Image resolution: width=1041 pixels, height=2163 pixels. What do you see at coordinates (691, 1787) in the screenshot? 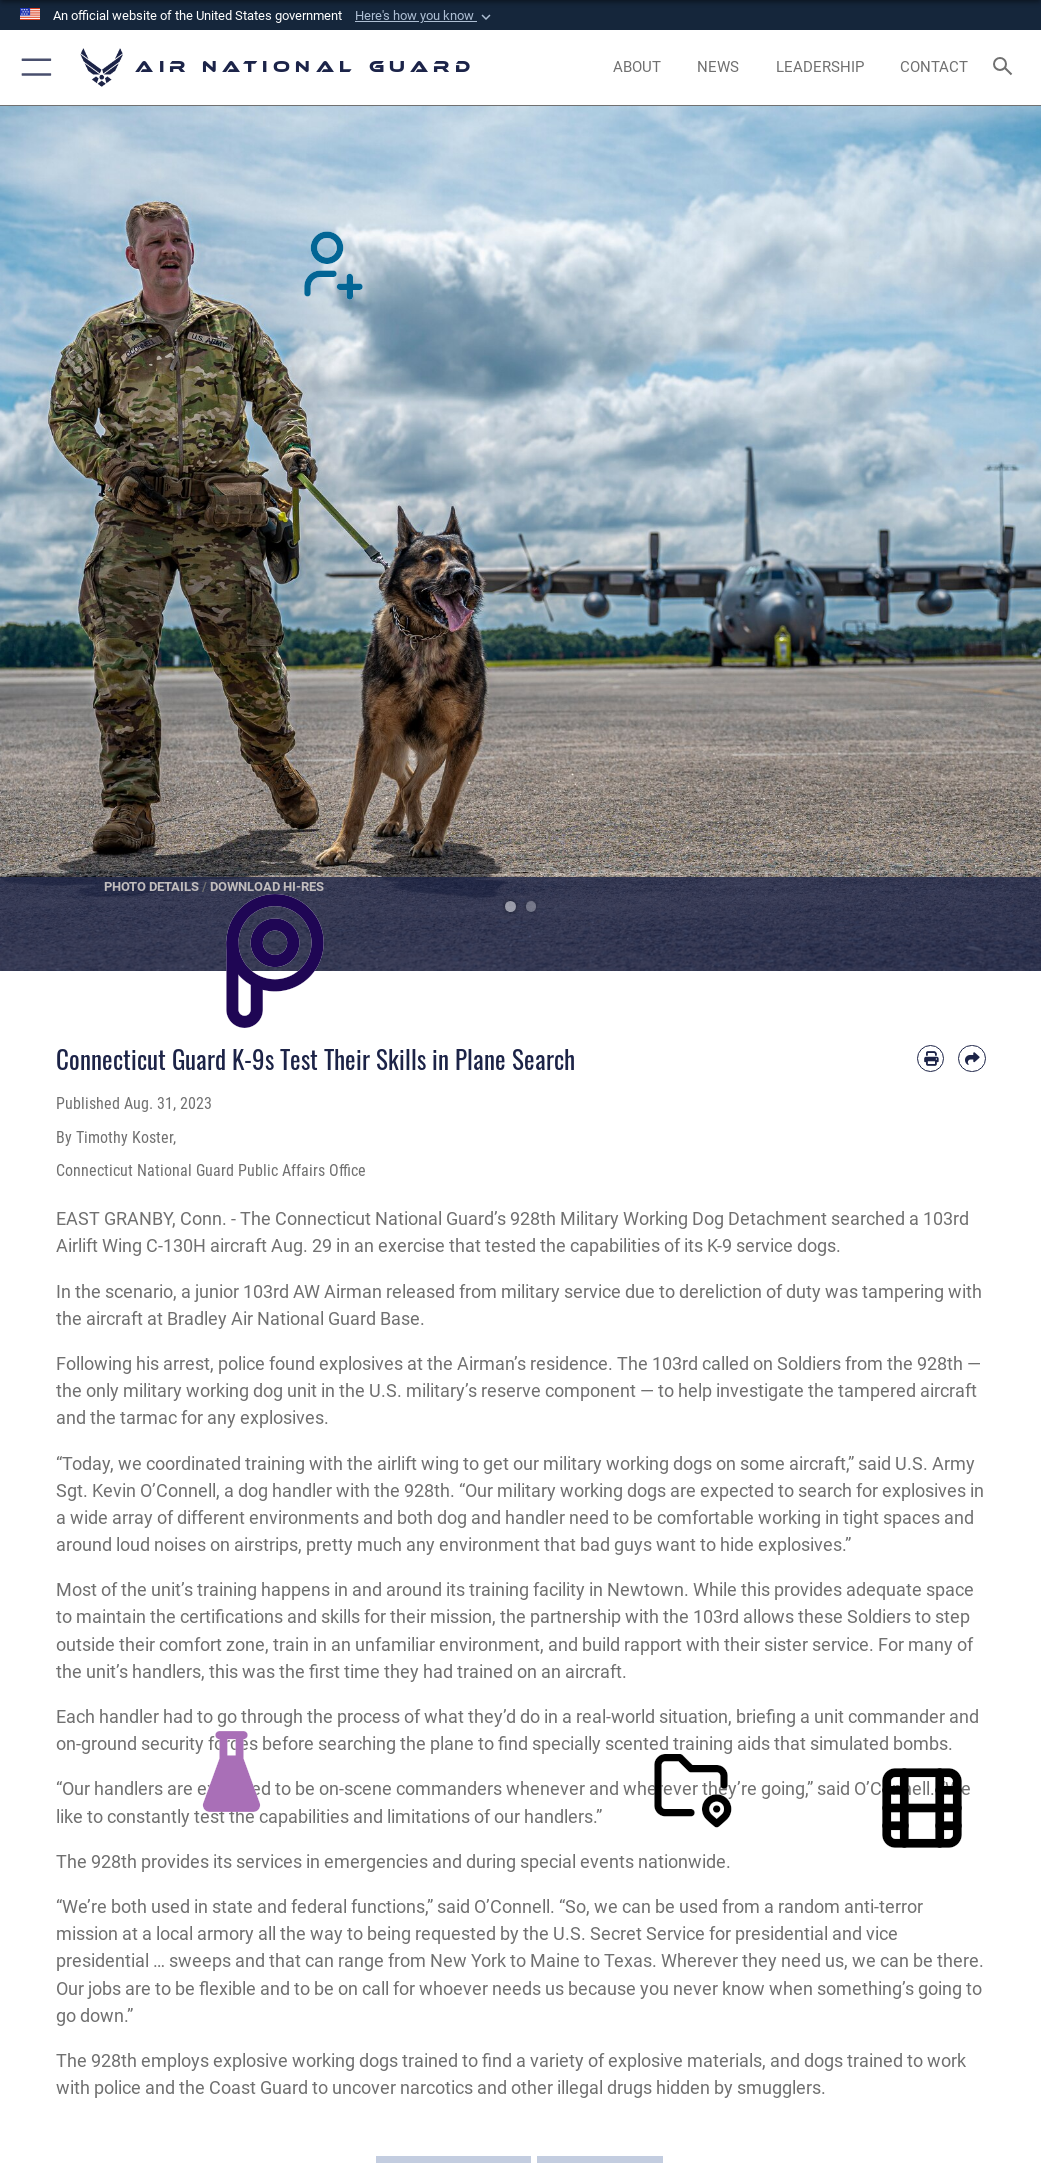
I see `pin a folder to quick access` at bounding box center [691, 1787].